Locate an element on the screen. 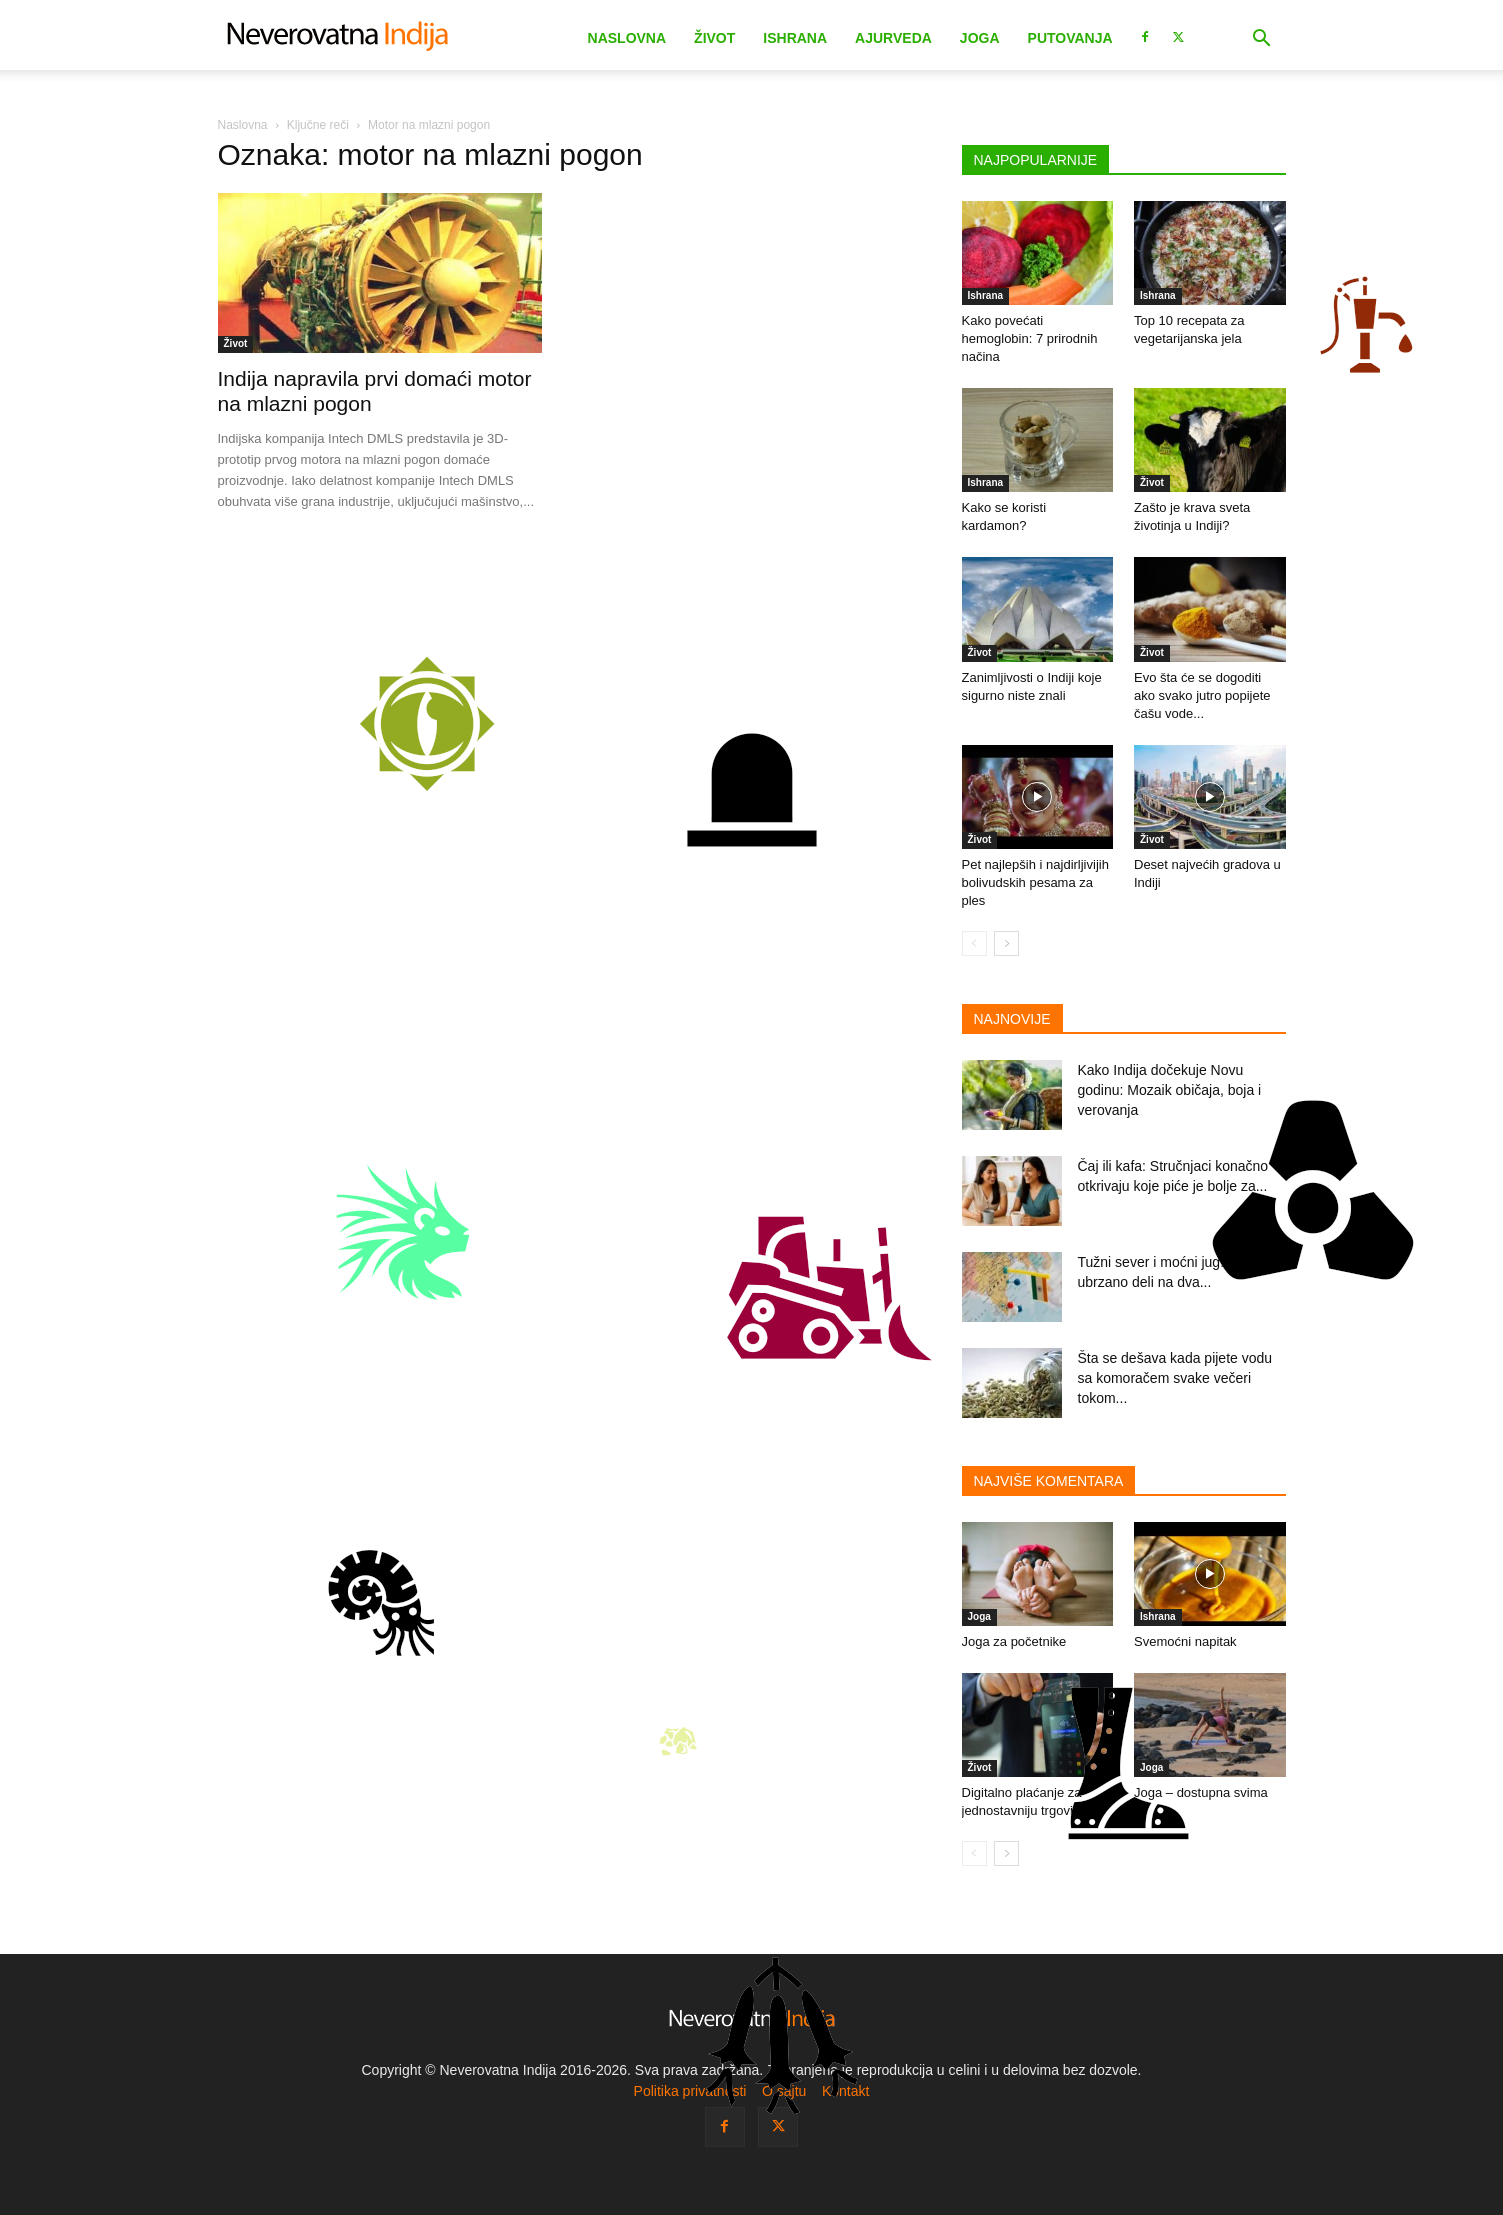  porcupine character or creature in a game is located at coordinates (403, 1233).